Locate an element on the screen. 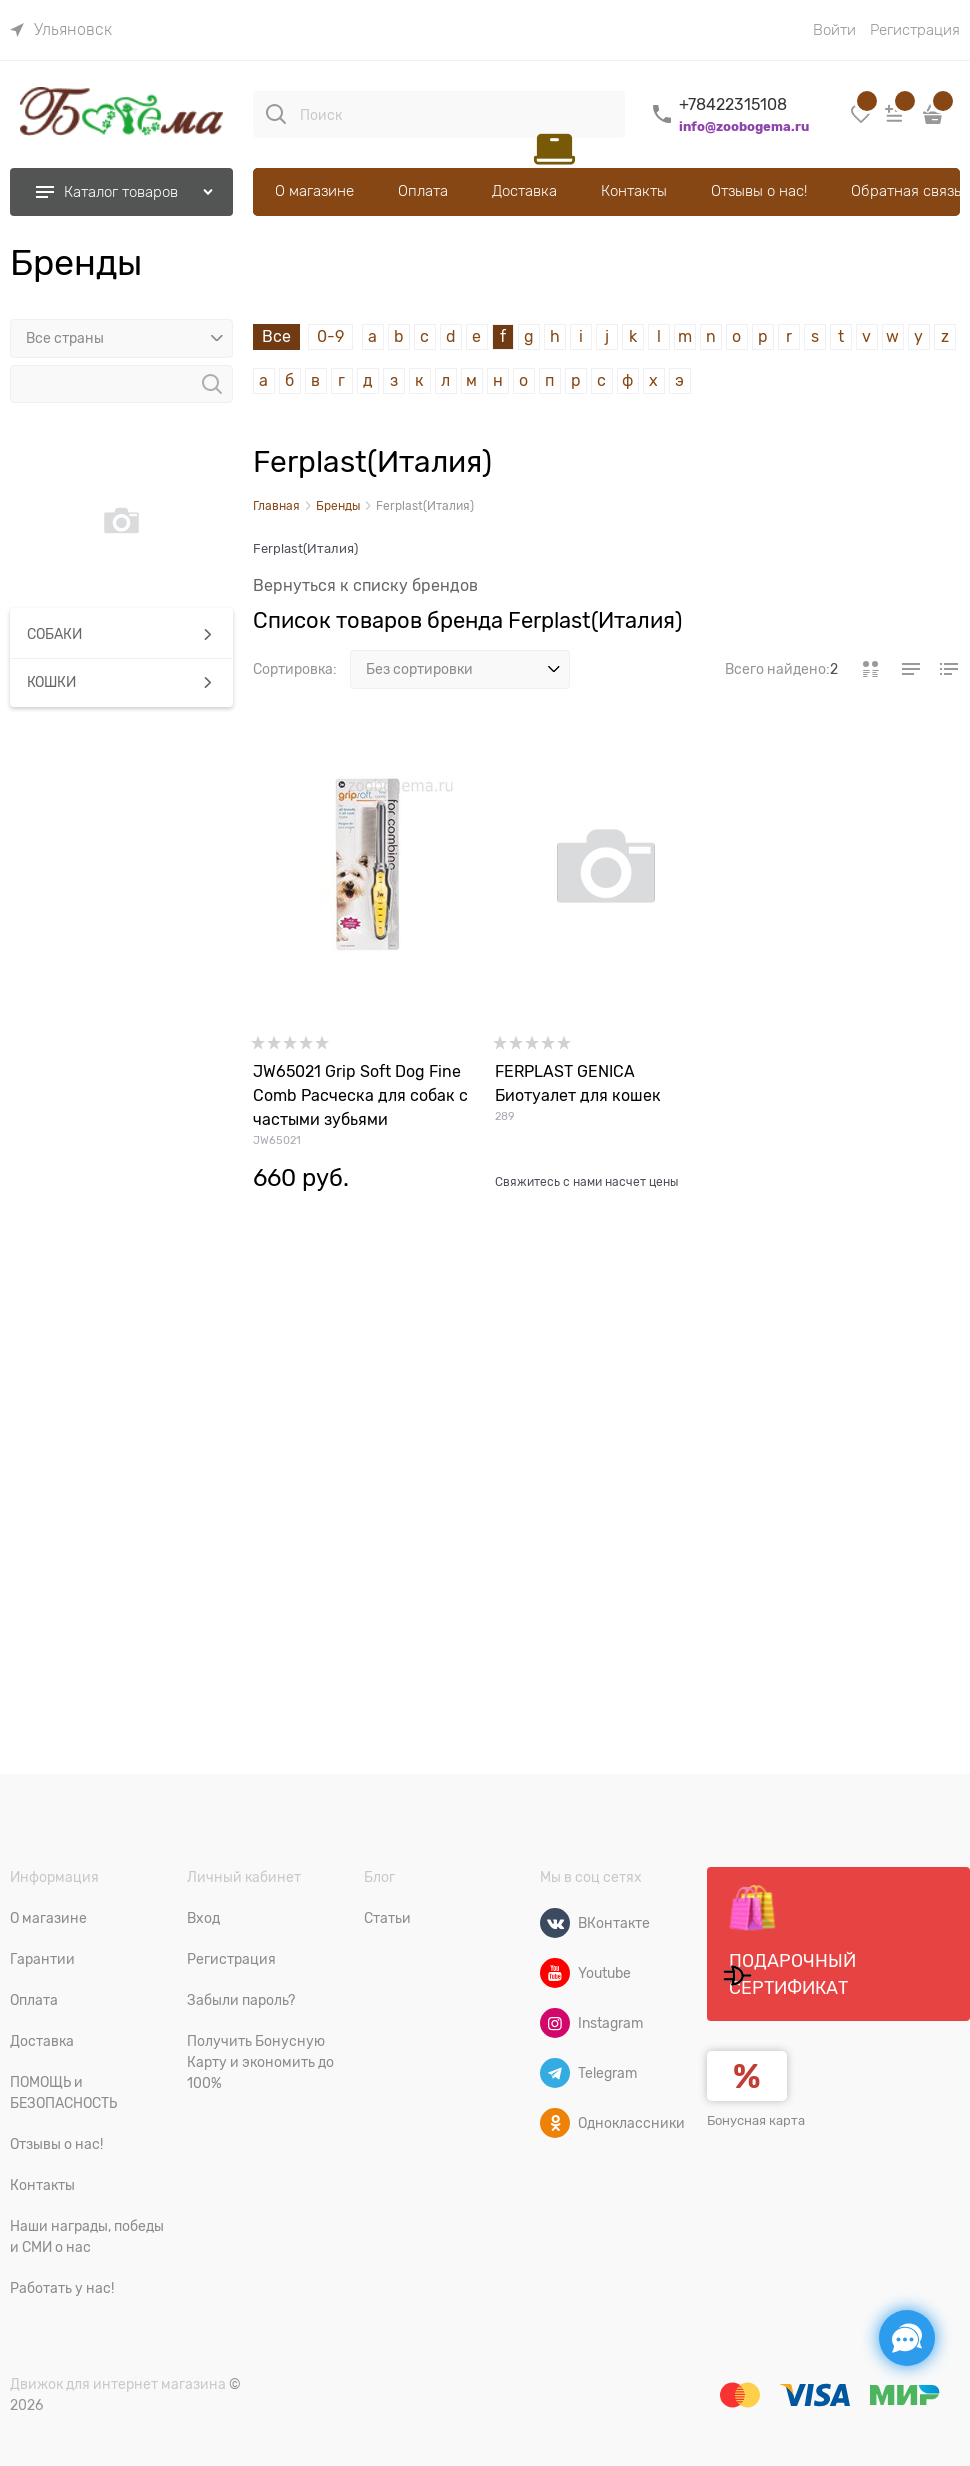  switch to desktop view is located at coordinates (554, 148).